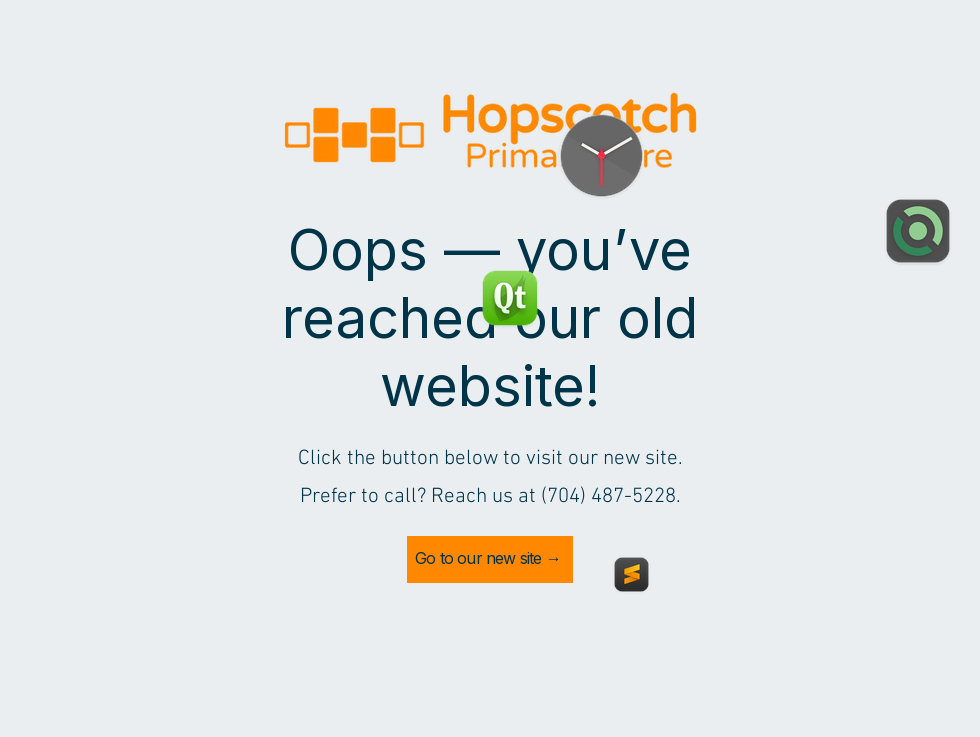  What do you see at coordinates (918, 231) in the screenshot?
I see `open the void linux application` at bounding box center [918, 231].